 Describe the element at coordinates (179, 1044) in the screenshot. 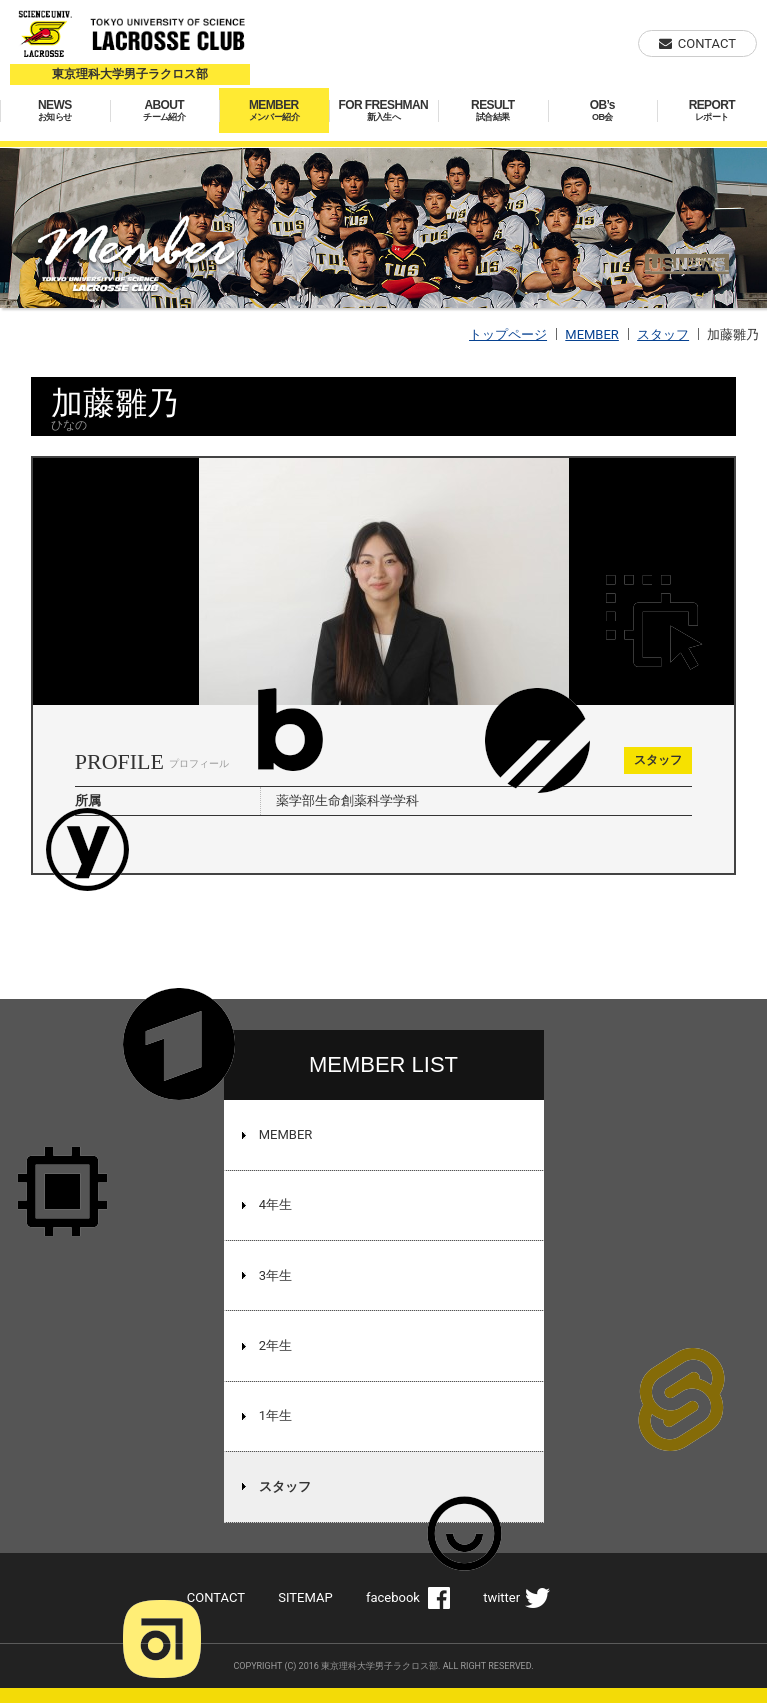

I see `das erste german television network logo` at that location.